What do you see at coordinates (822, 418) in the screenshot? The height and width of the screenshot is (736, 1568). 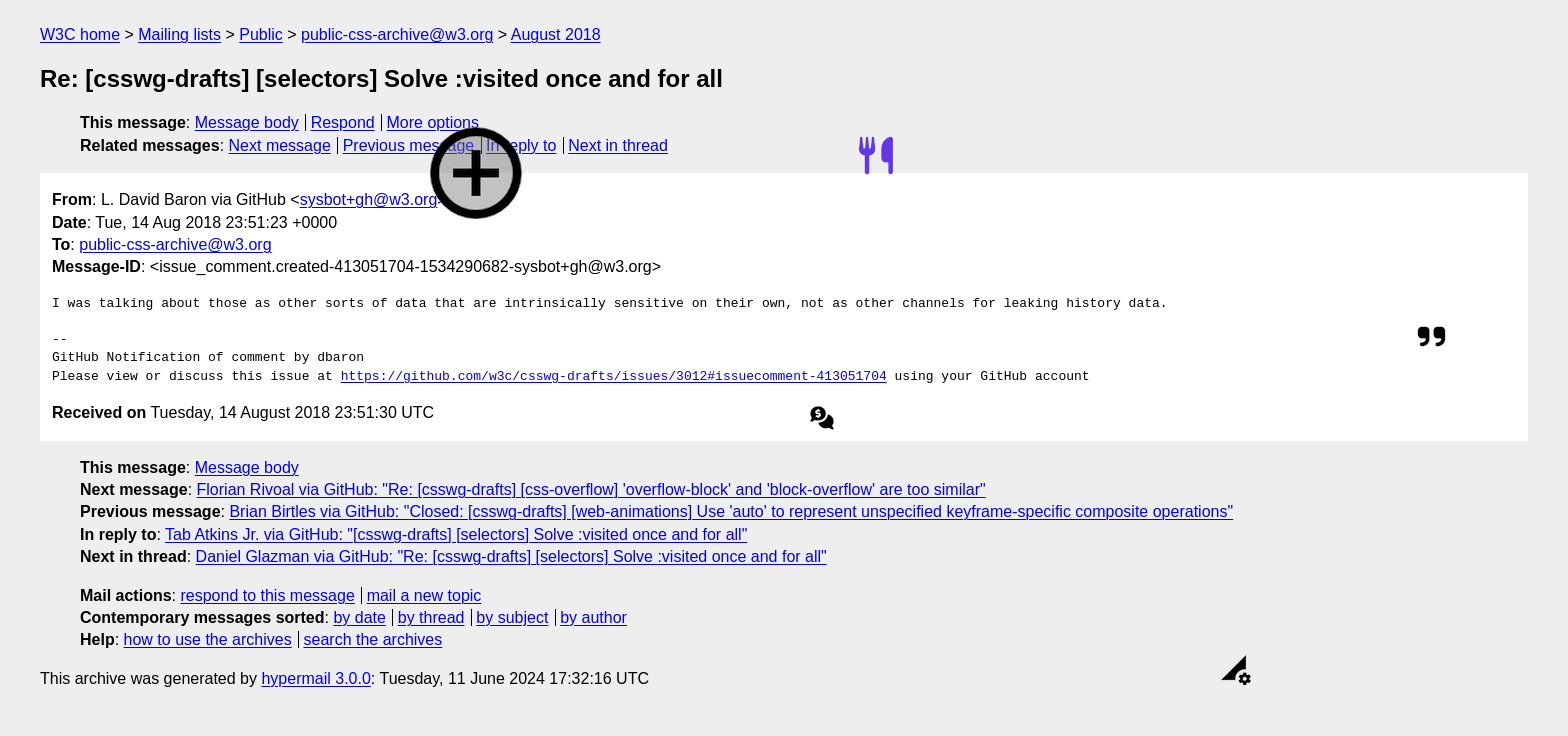 I see `view financial discussions or payment messages` at bounding box center [822, 418].